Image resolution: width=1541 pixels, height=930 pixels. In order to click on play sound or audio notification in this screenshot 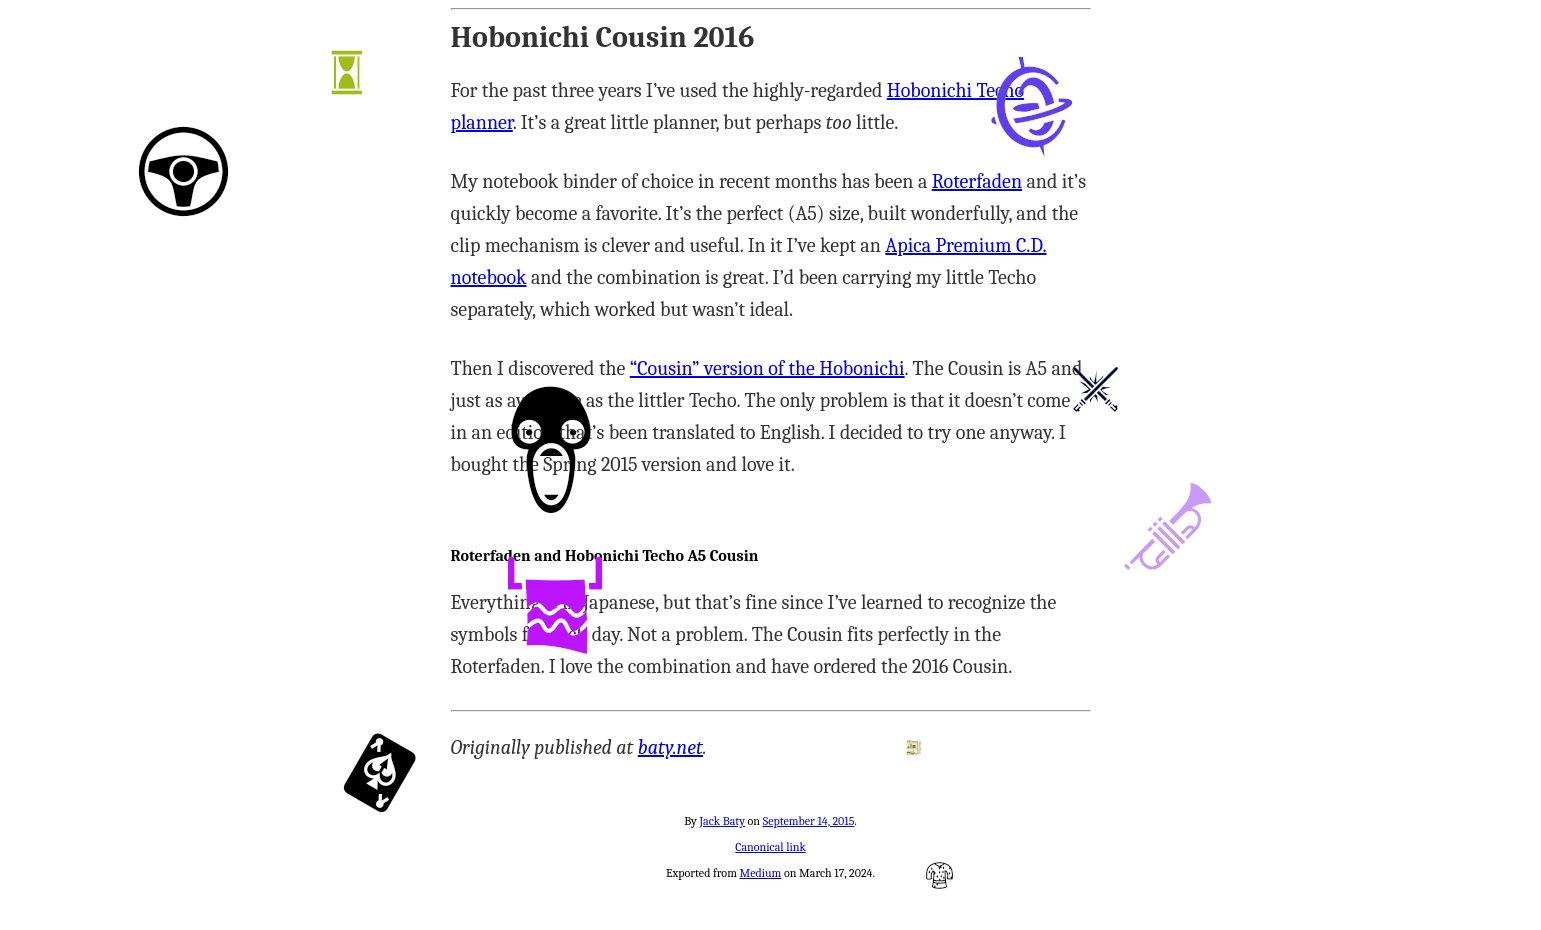, I will do `click(1167, 526)`.